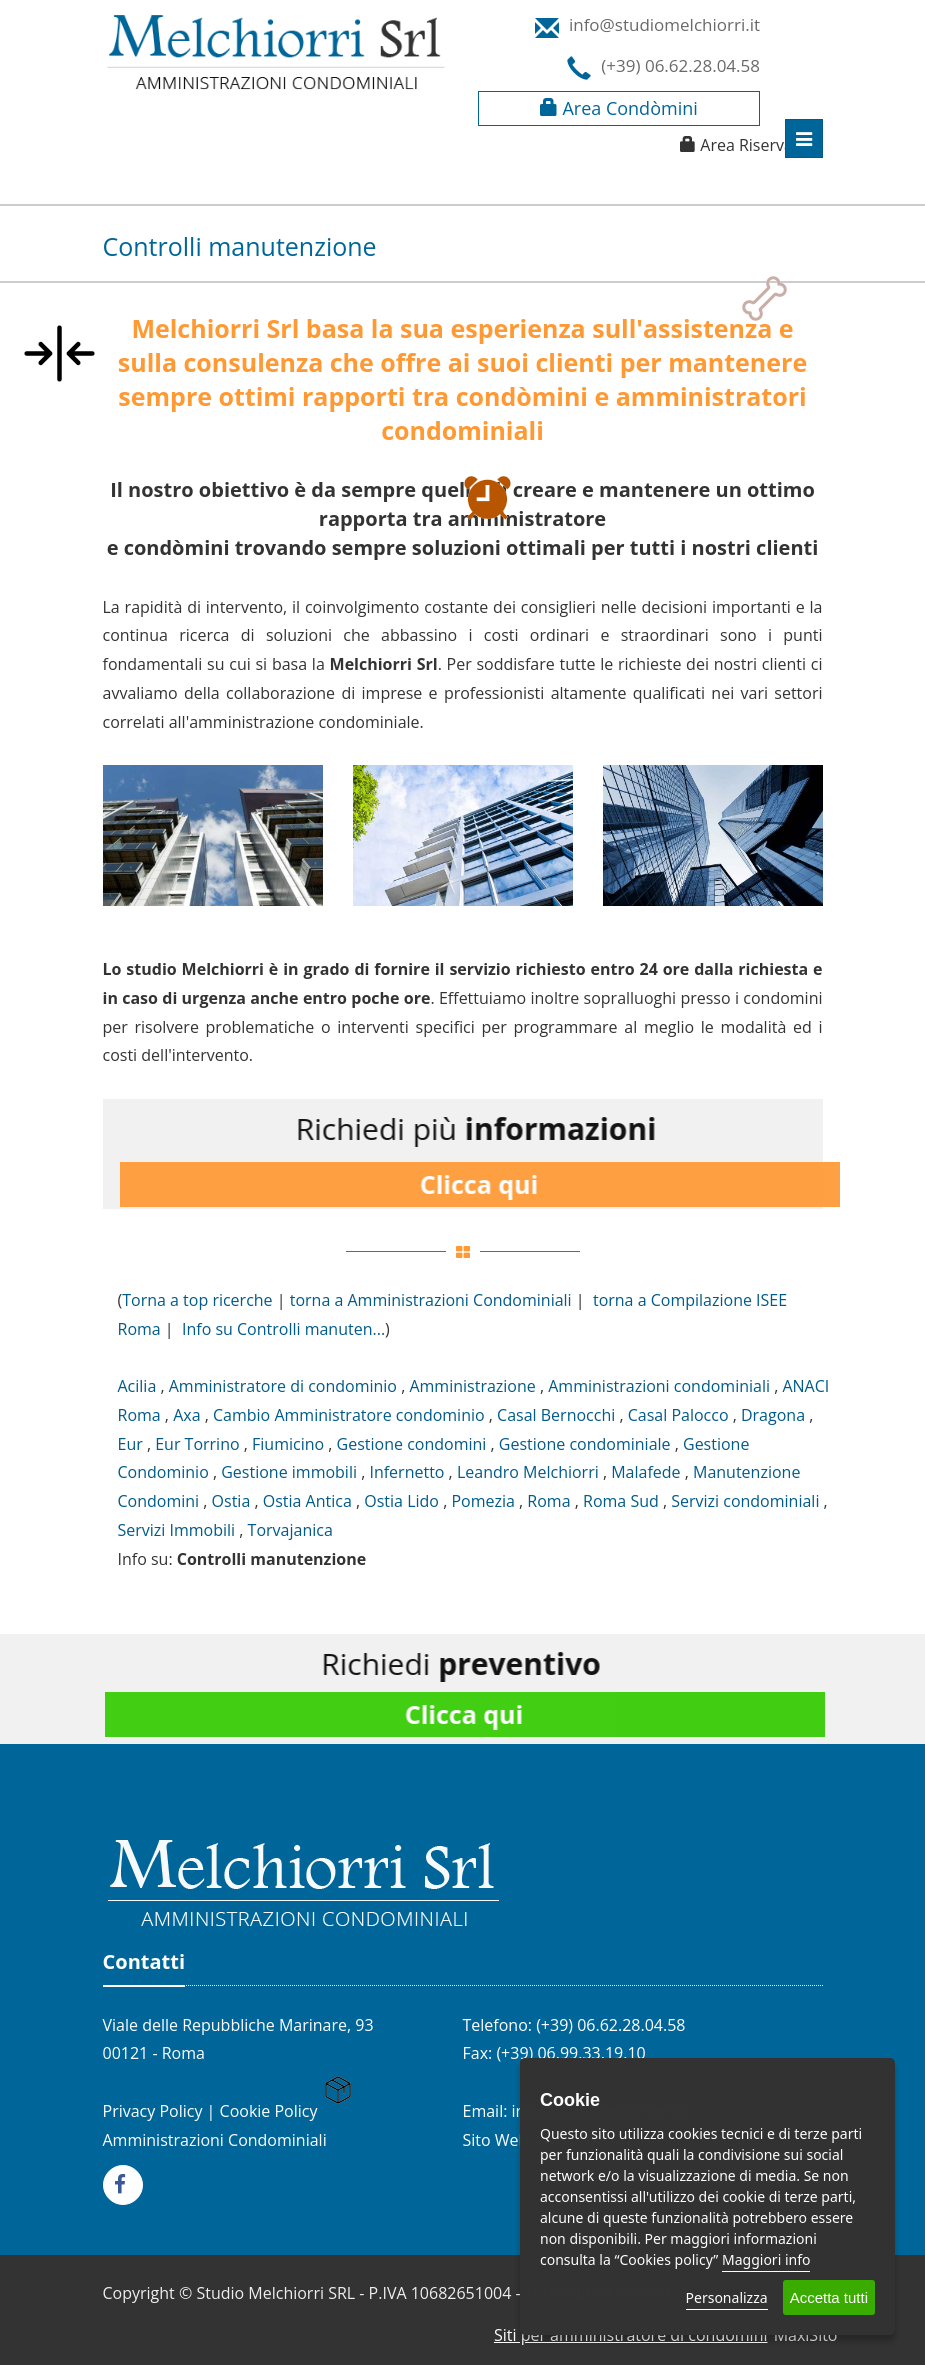  What do you see at coordinates (338, 2090) in the screenshot?
I see `view order shipment details` at bounding box center [338, 2090].